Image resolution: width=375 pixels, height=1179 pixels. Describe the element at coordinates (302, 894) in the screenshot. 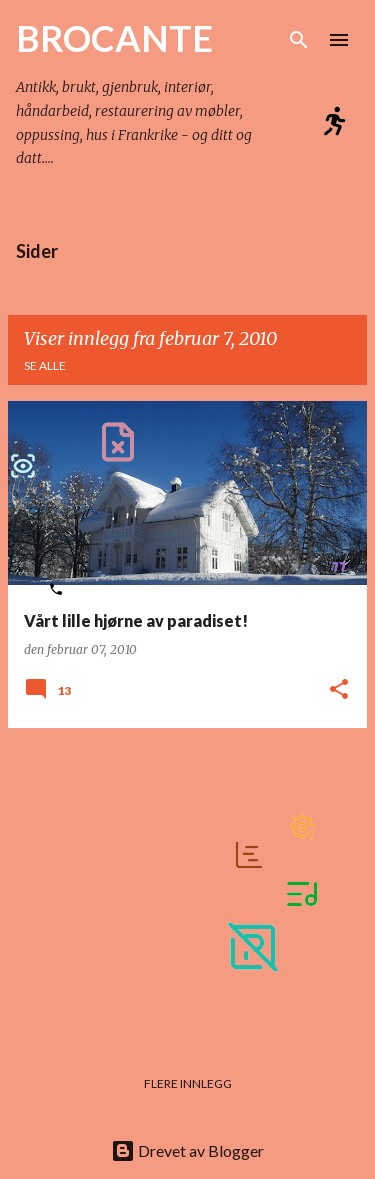

I see `view music playlist` at that location.